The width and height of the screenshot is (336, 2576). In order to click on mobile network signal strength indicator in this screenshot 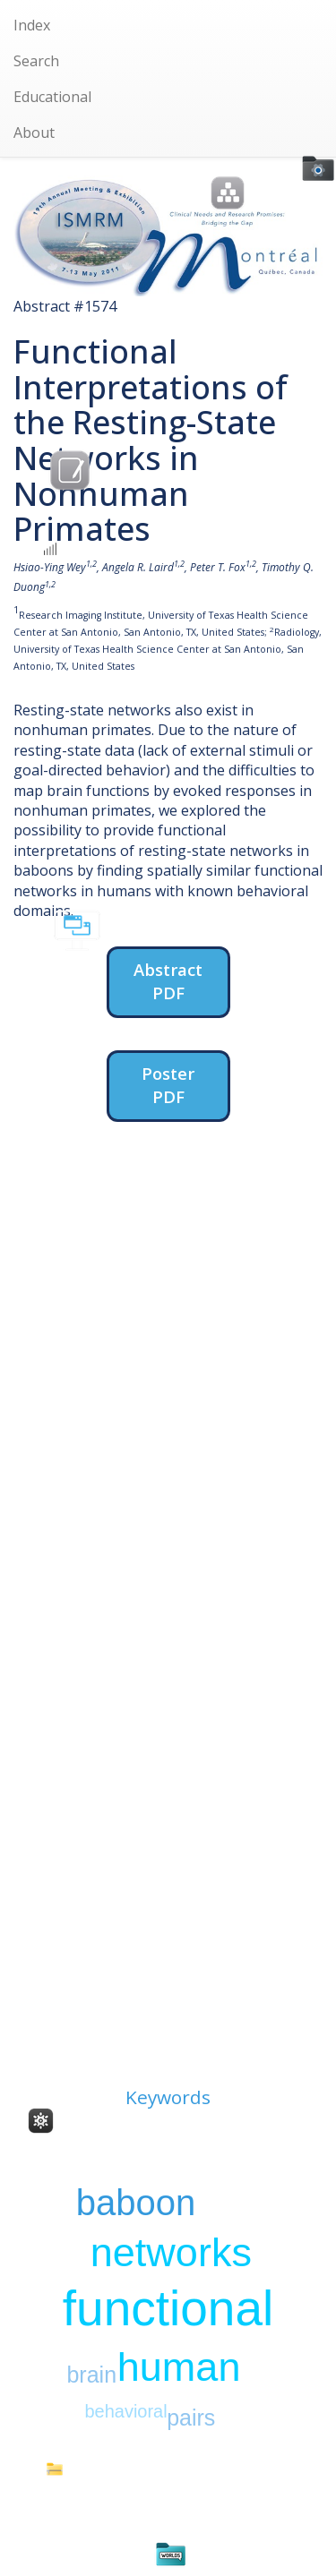, I will do `click(50, 548)`.